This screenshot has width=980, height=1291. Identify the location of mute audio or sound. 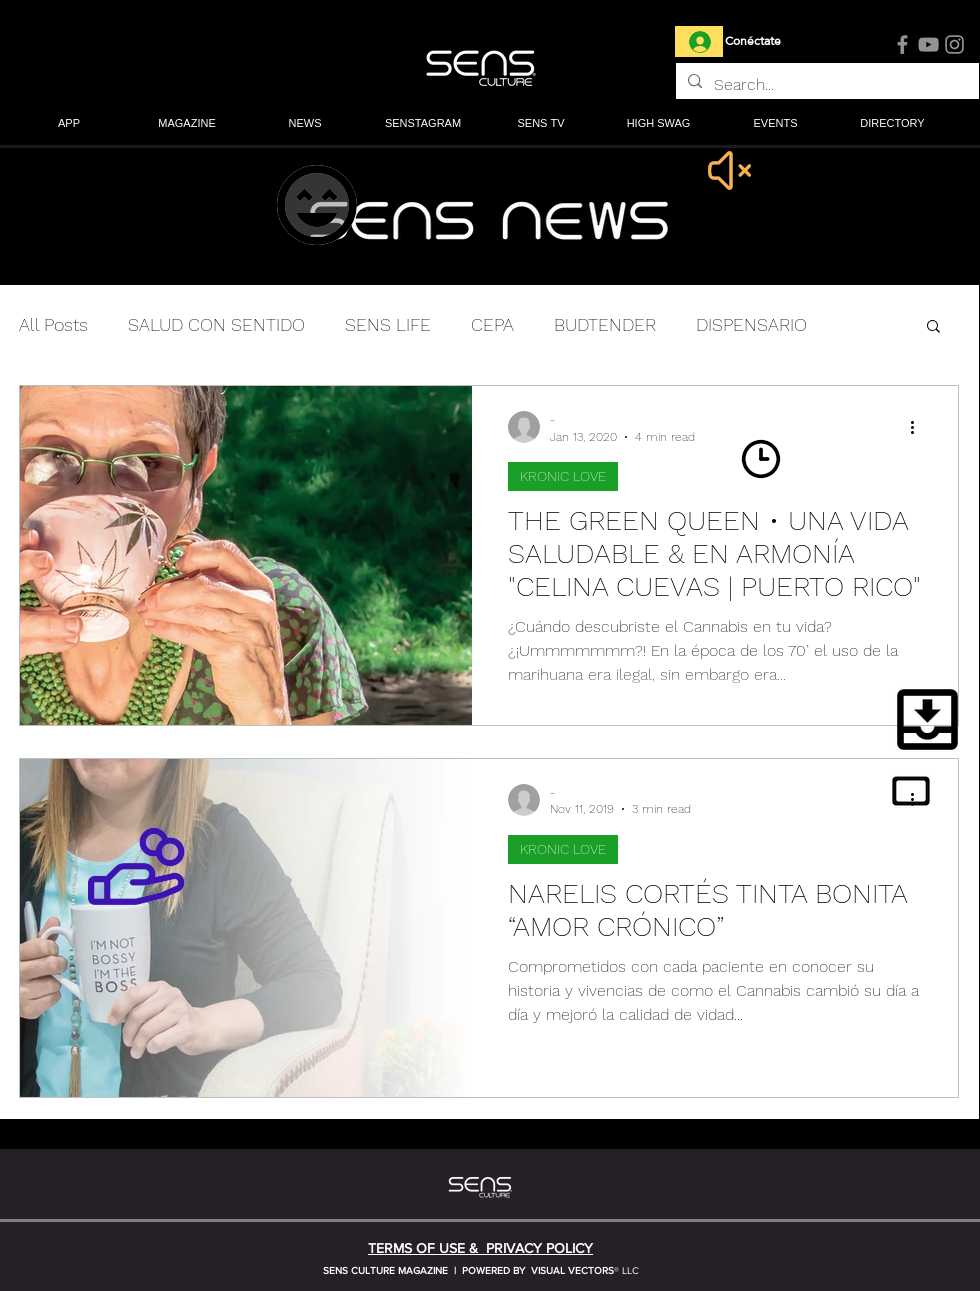
(729, 170).